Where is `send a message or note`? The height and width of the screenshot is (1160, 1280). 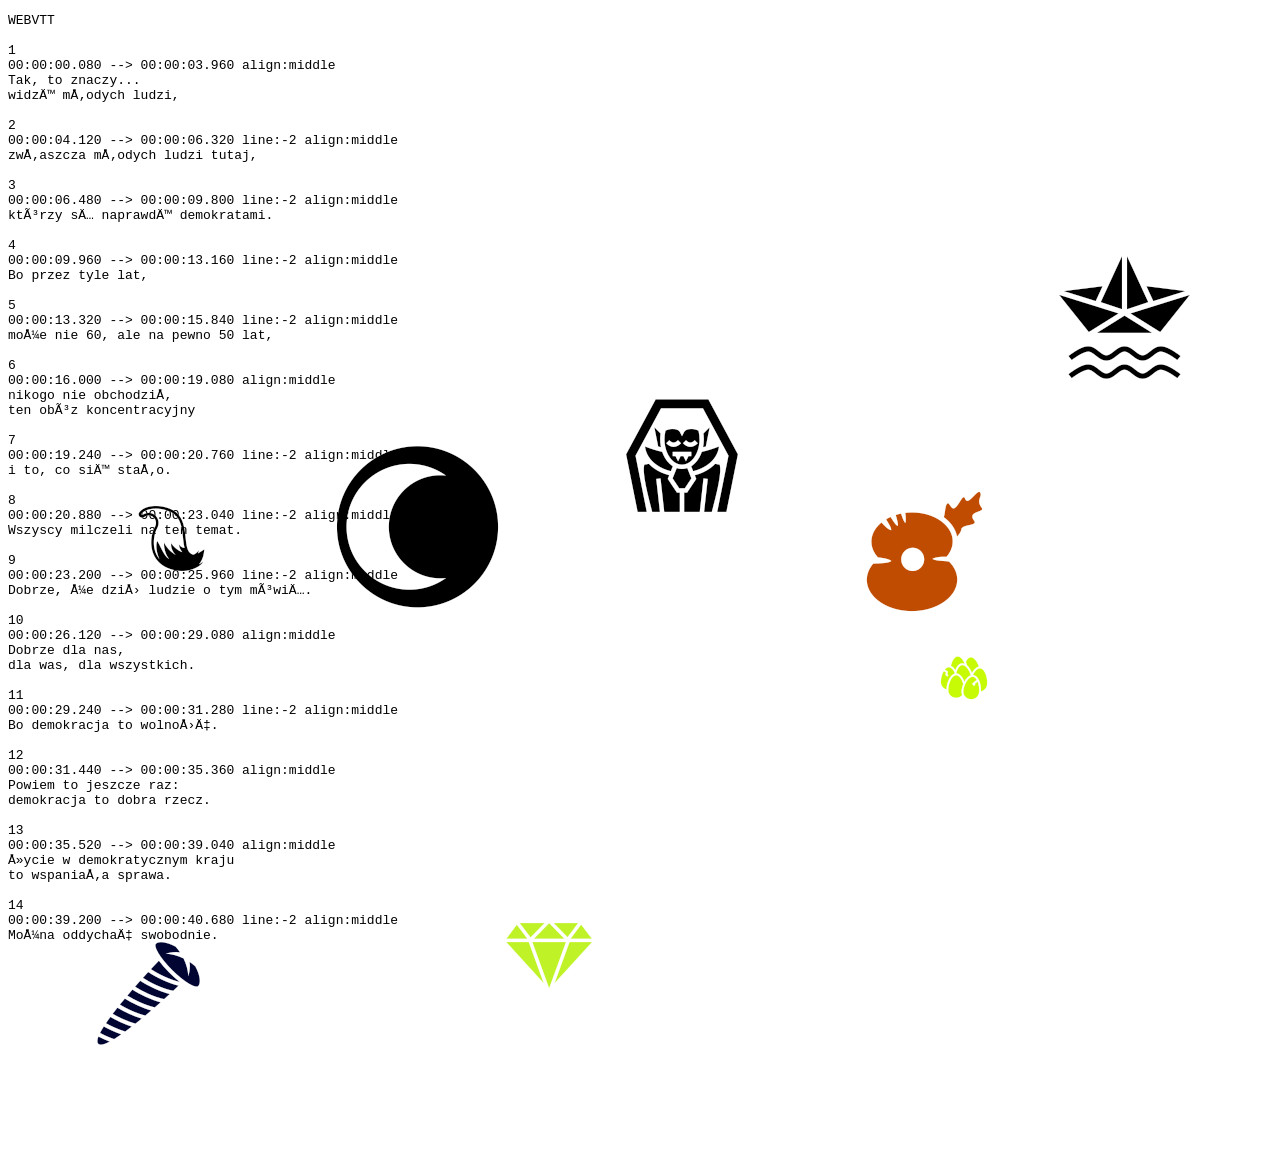 send a message or note is located at coordinates (1124, 317).